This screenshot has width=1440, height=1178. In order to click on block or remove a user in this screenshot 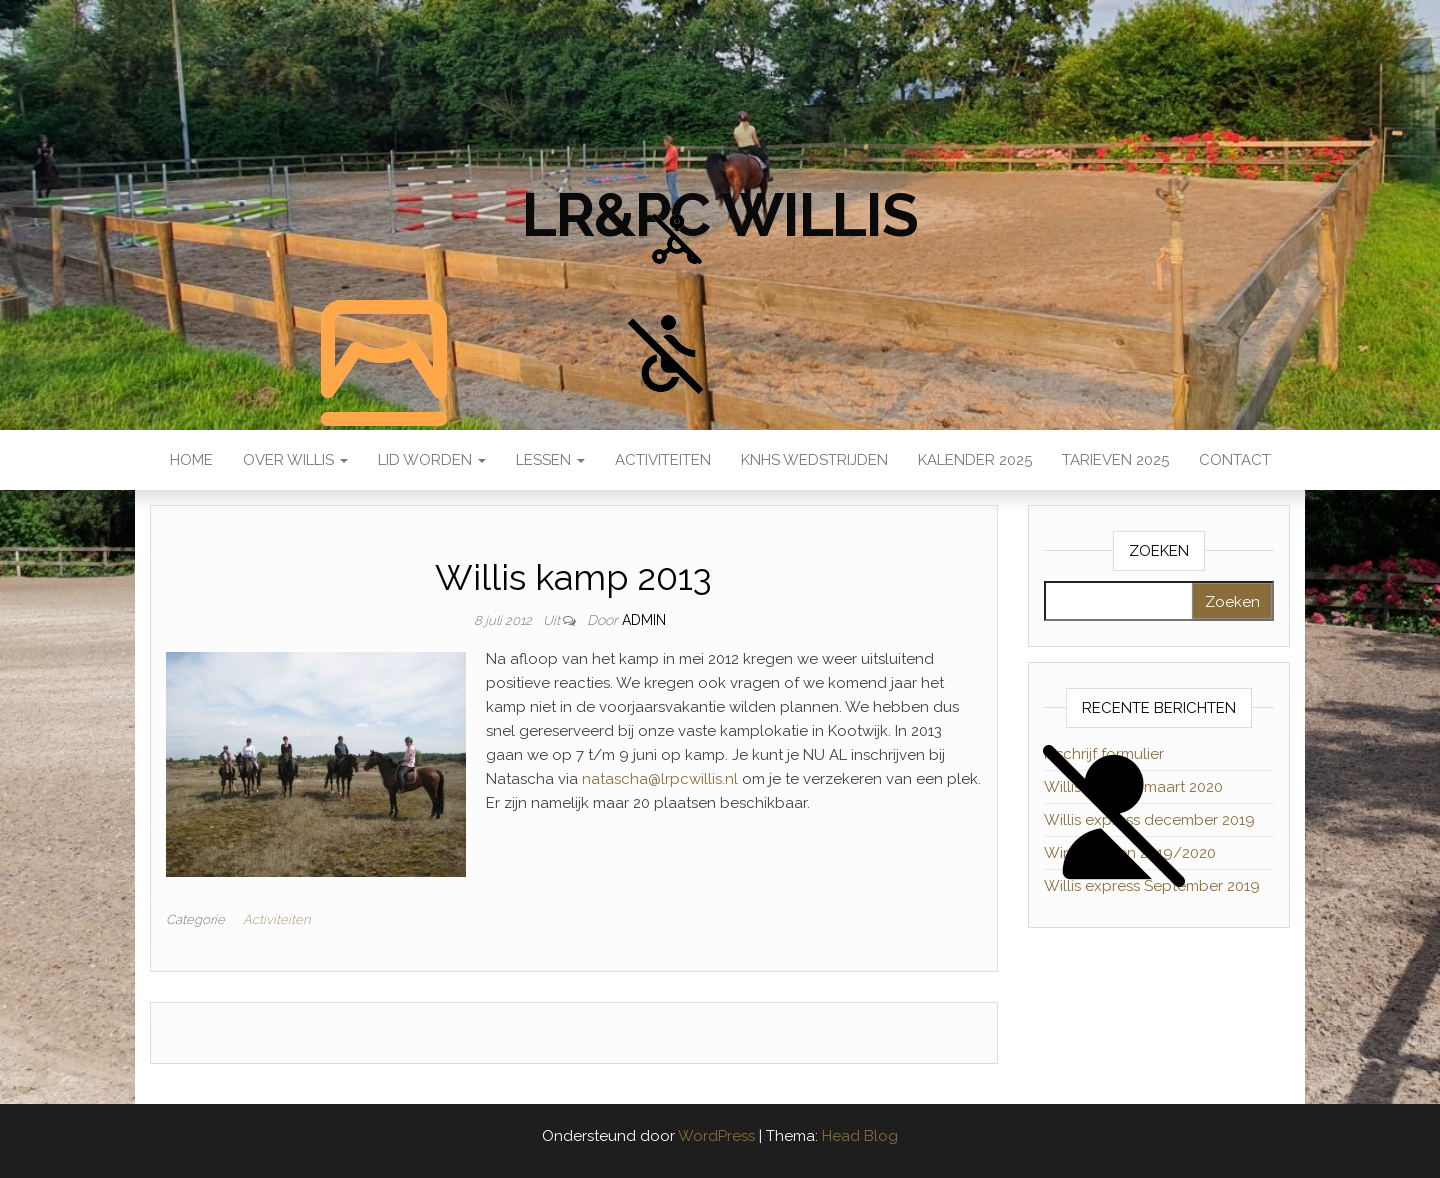, I will do `click(1114, 816)`.